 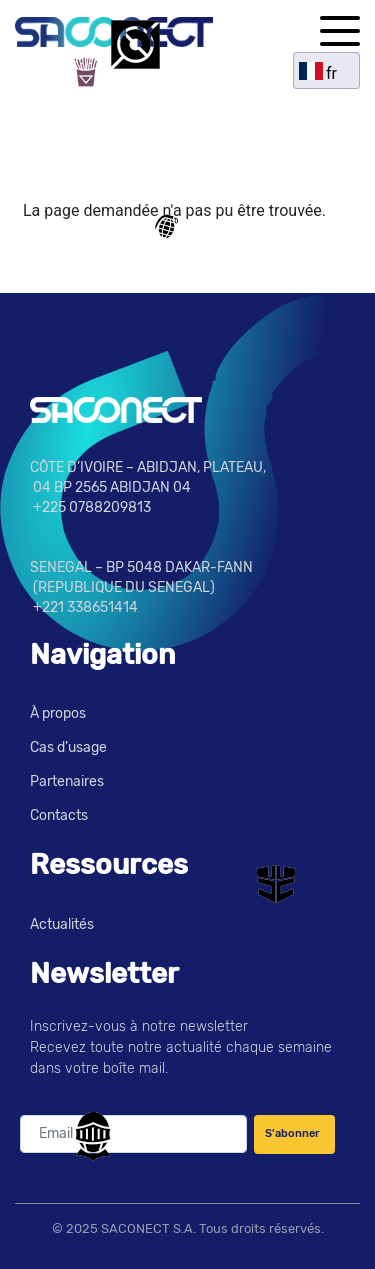 What do you see at coordinates (166, 226) in the screenshot?
I see `select grenade weapon or explosive item` at bounding box center [166, 226].